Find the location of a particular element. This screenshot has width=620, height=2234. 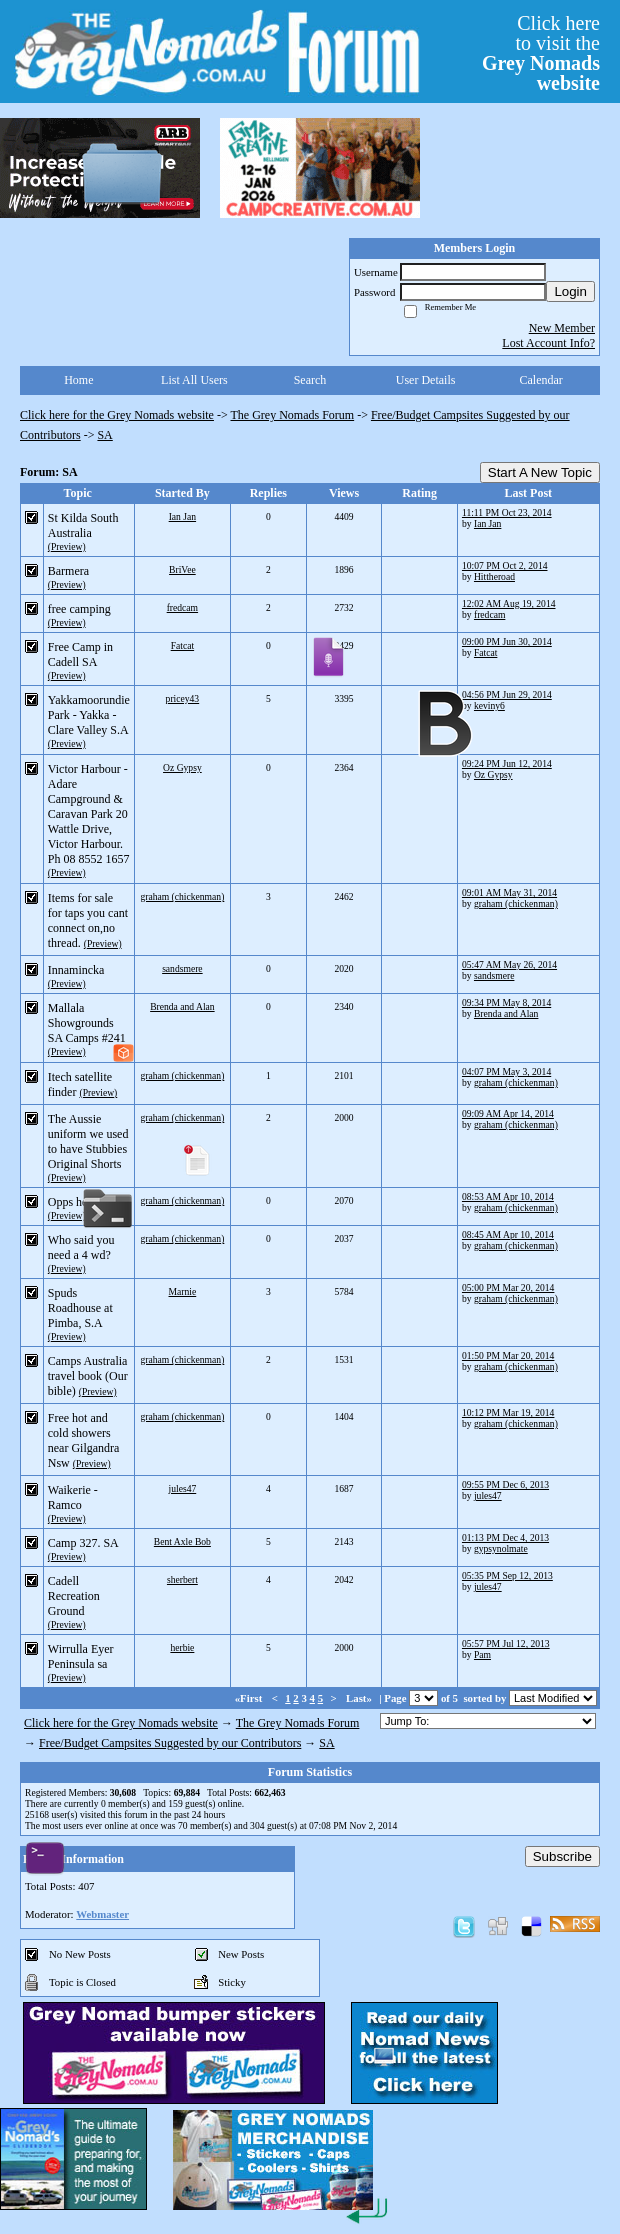

apply bold formatting to selected text is located at coordinates (445, 723).